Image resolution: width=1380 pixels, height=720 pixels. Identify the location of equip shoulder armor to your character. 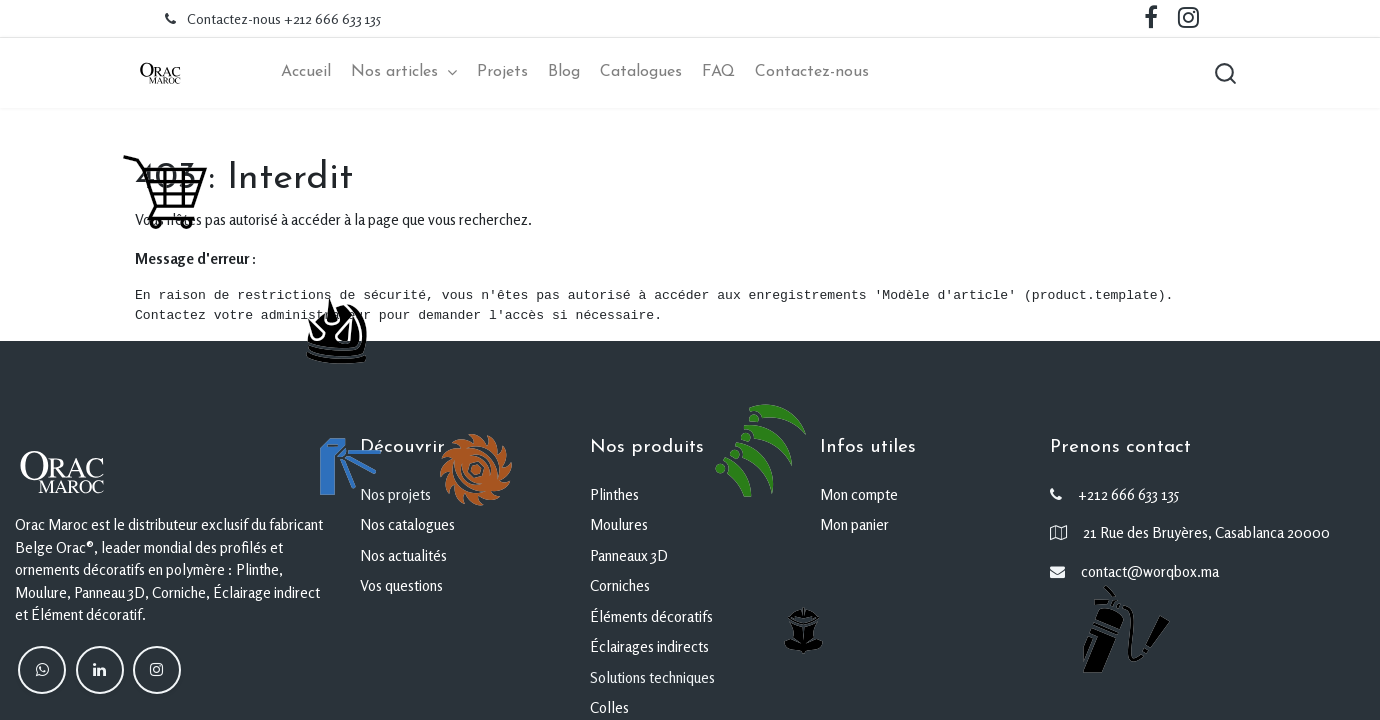
(336, 330).